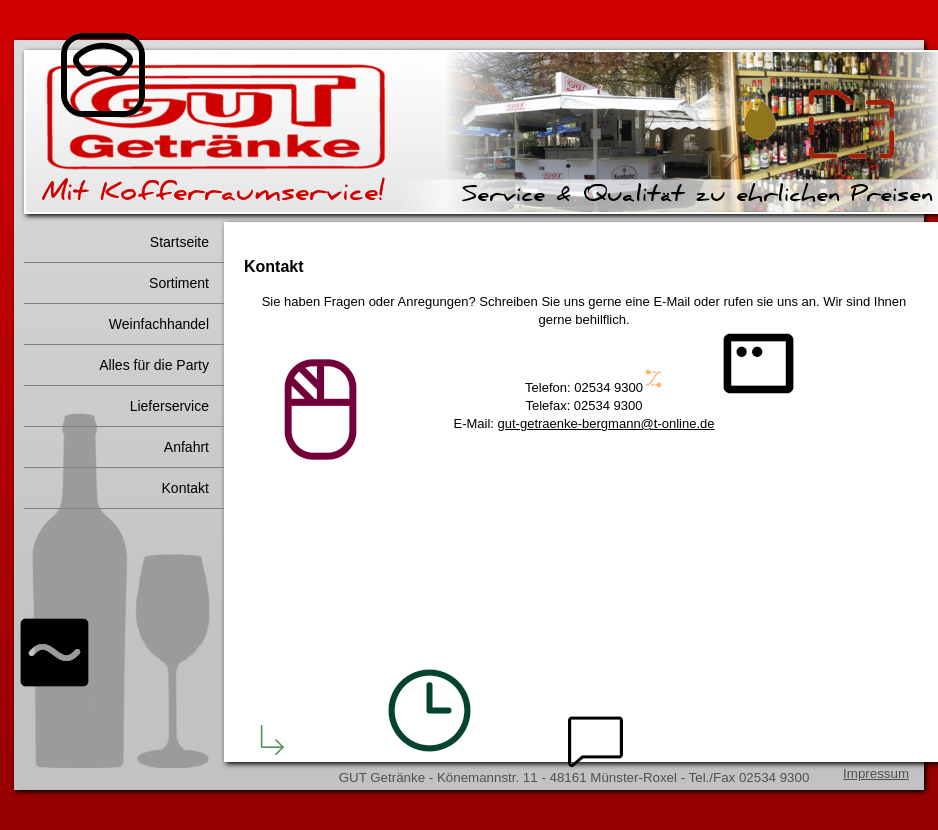 The image size is (938, 830). I want to click on open application window, so click(758, 363).